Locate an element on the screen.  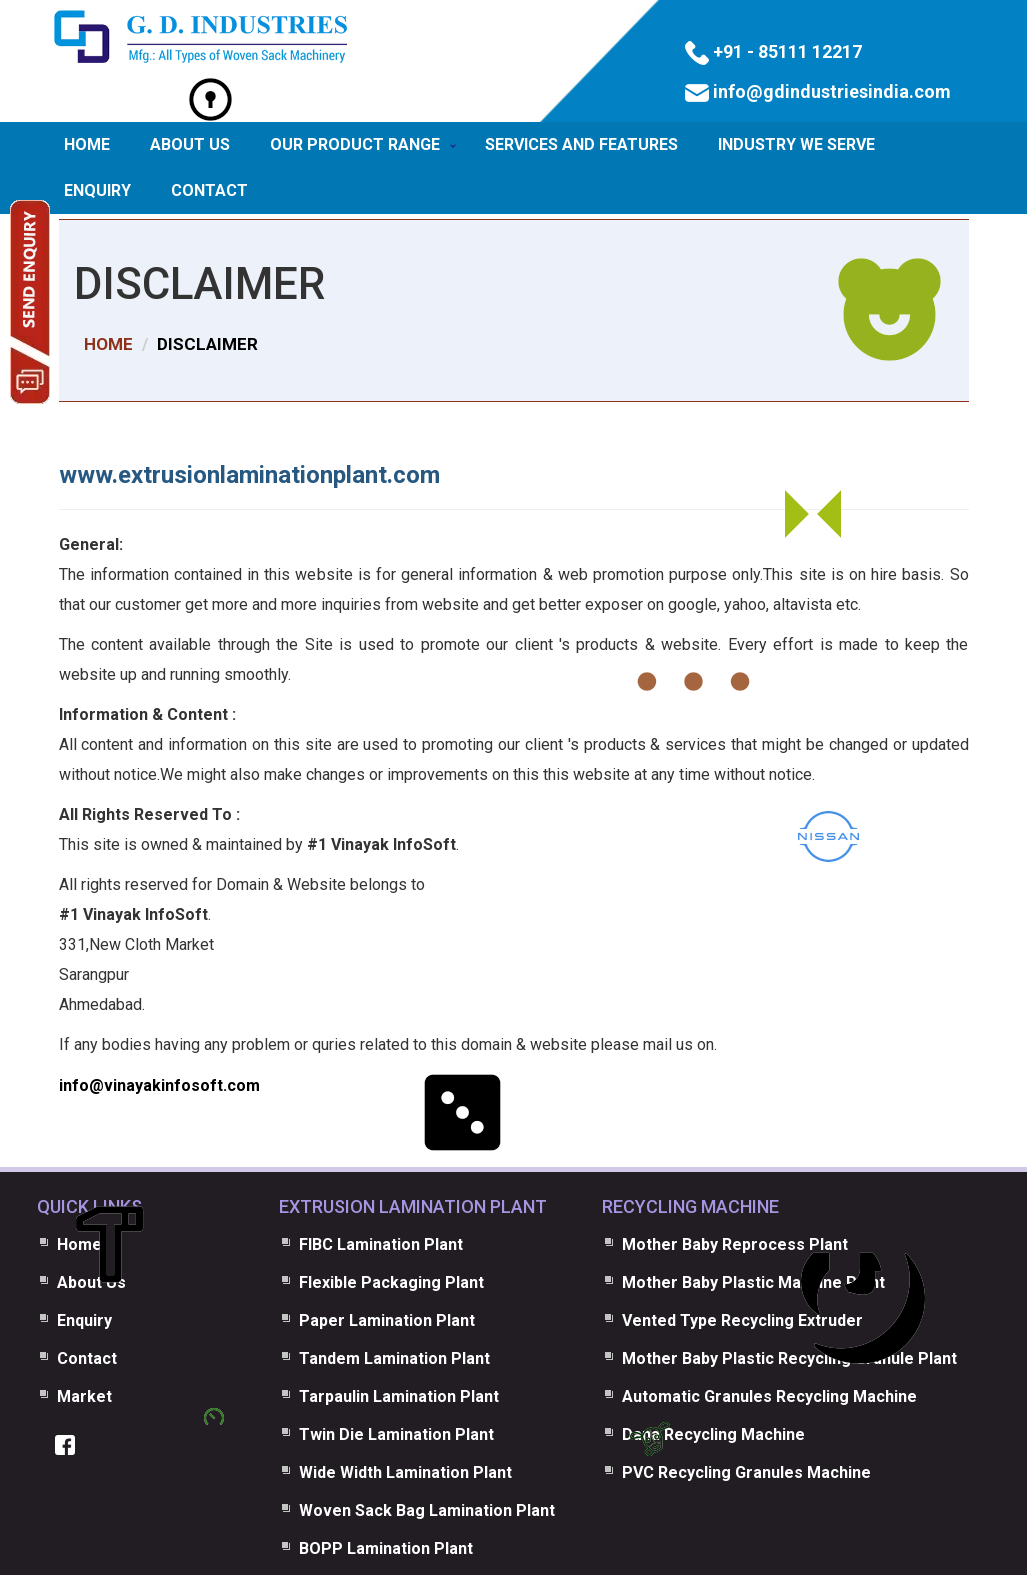
access more options or actions is located at coordinates (693, 681).